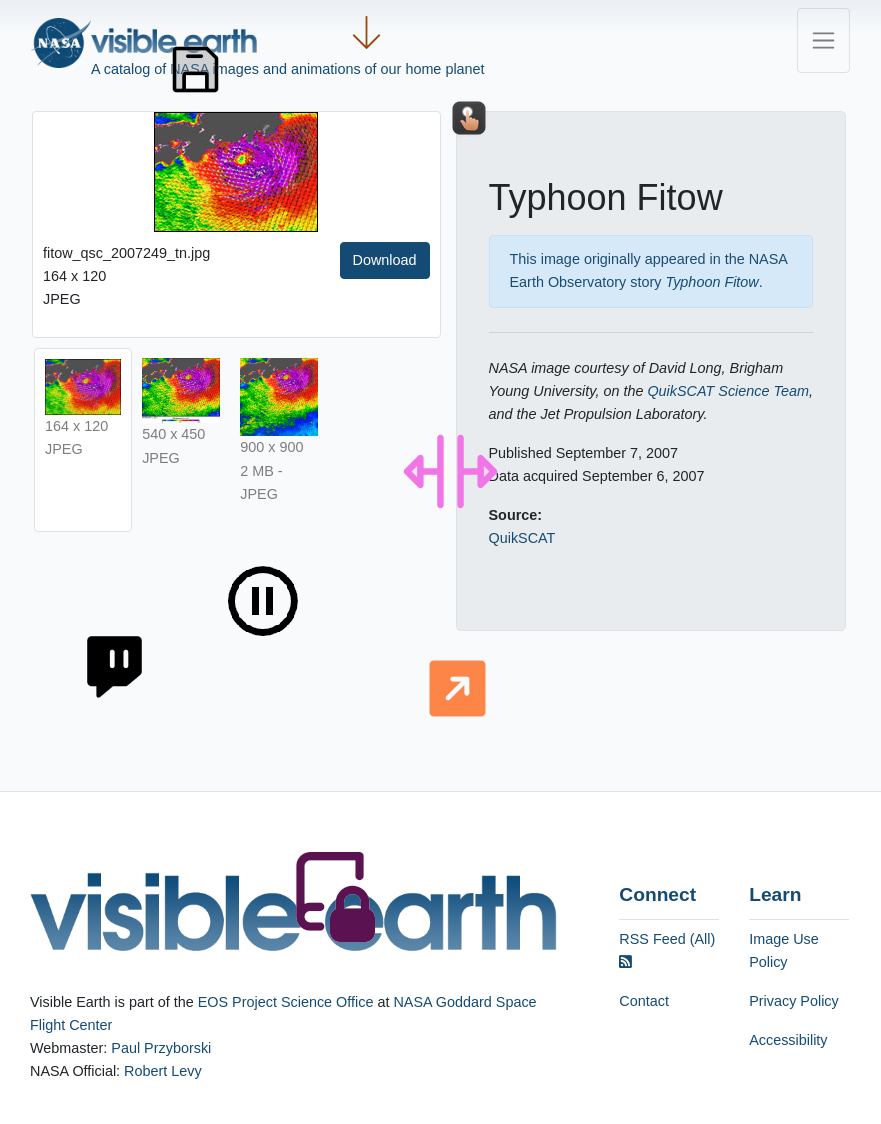  Describe the element at coordinates (450, 471) in the screenshot. I see `split view horizontally` at that location.